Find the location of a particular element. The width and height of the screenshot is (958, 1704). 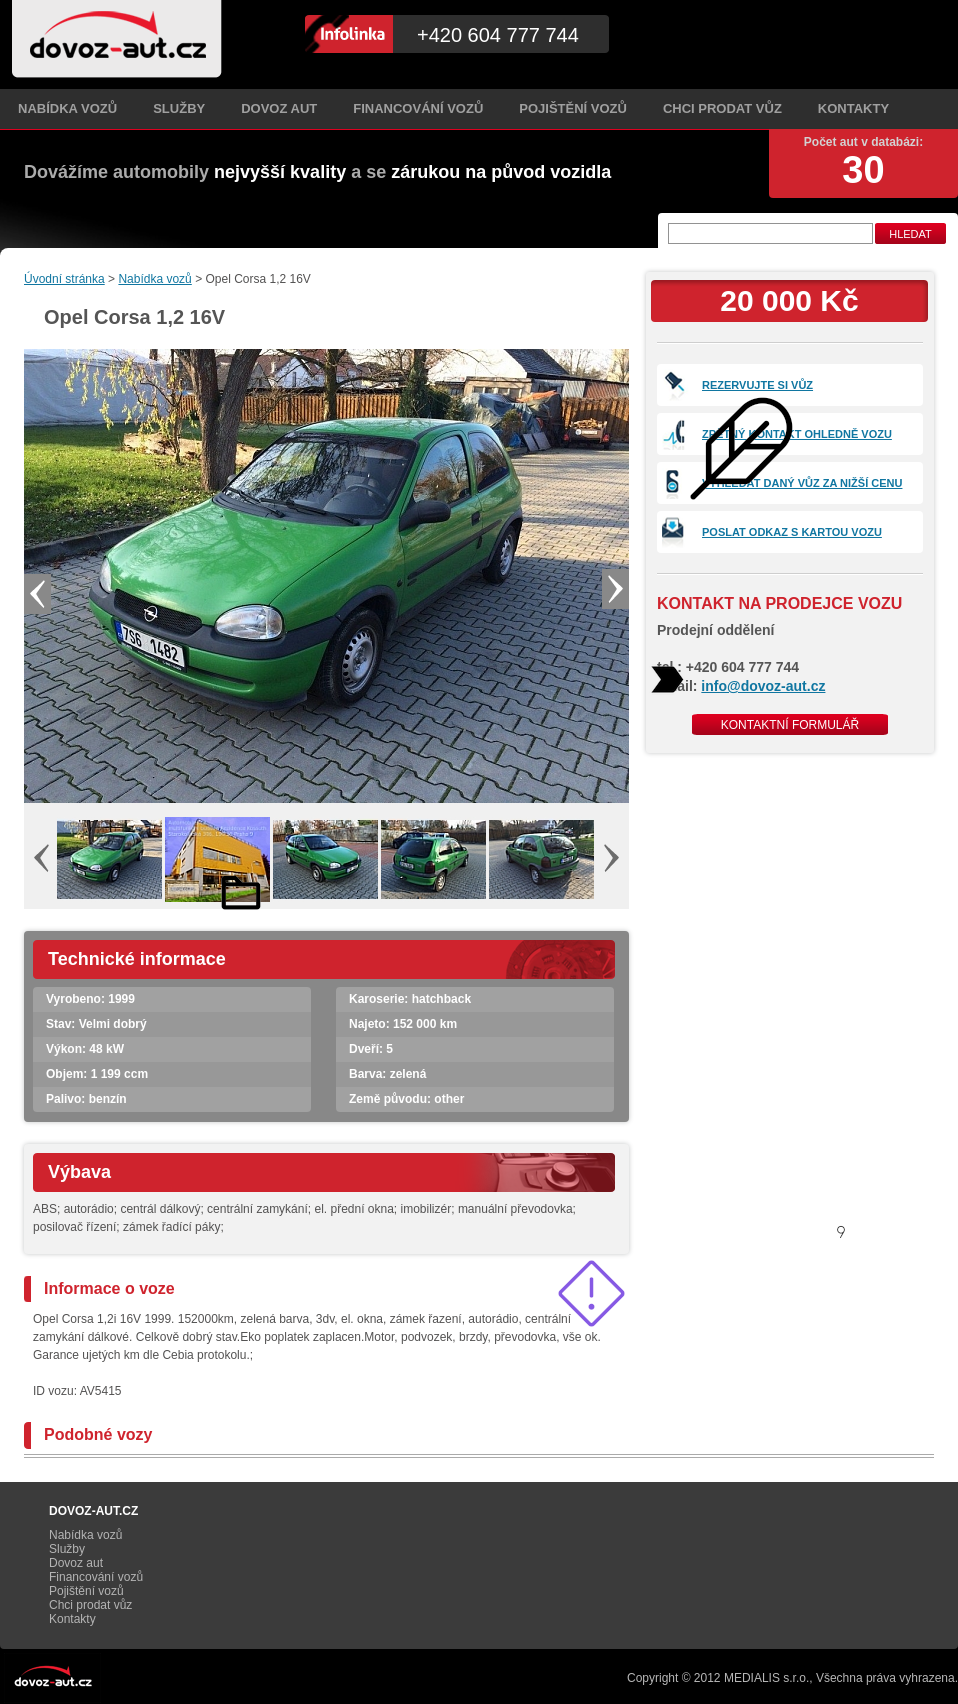

indicates a warning or caution alert is located at coordinates (591, 1293).